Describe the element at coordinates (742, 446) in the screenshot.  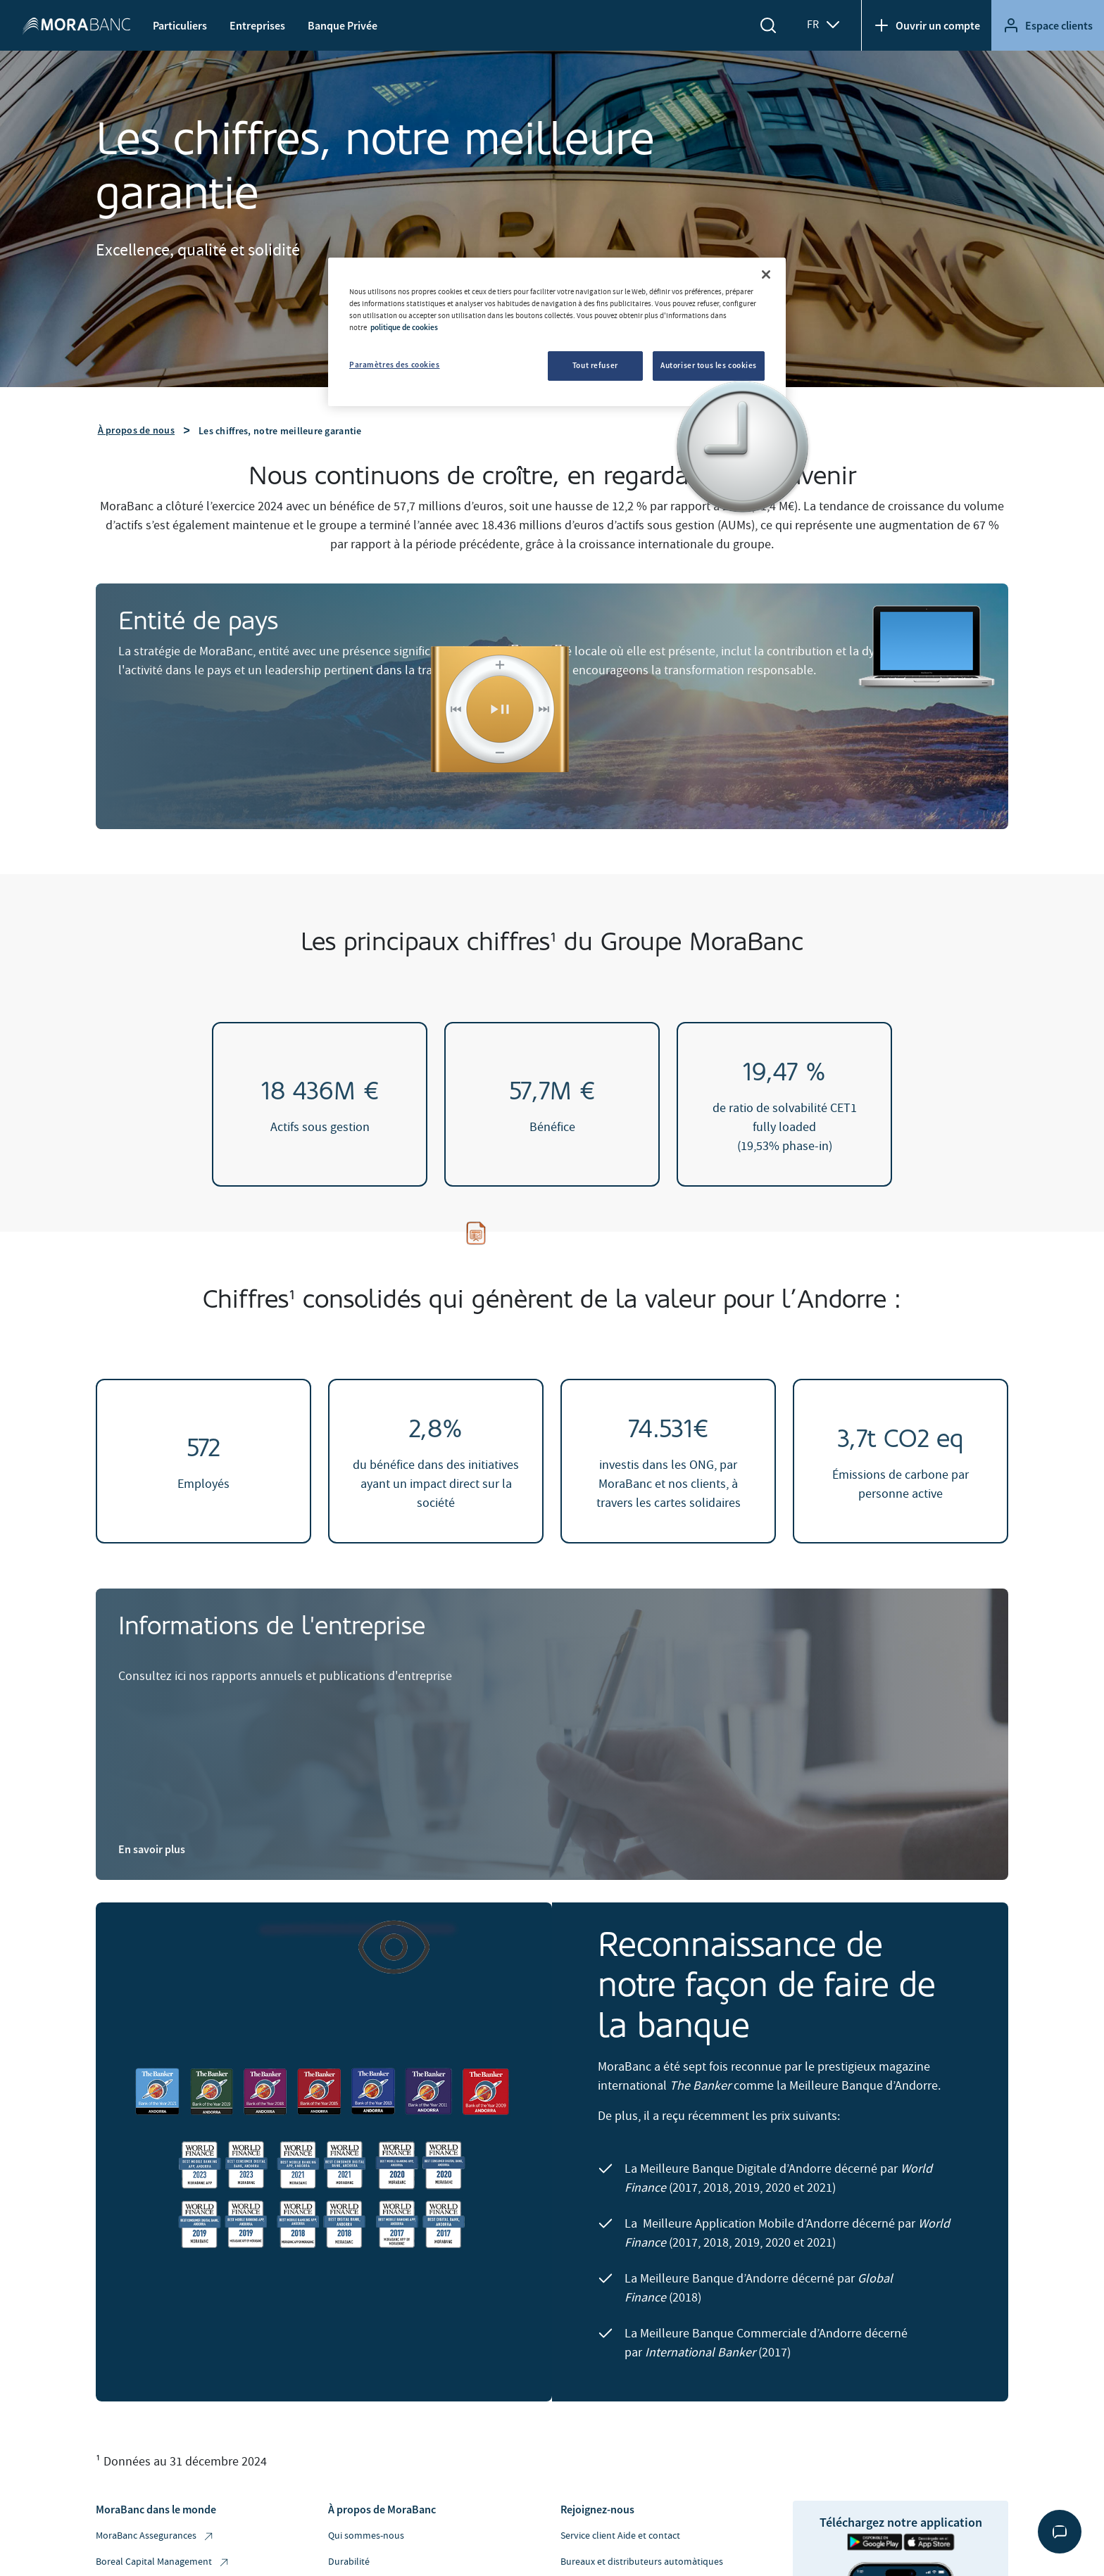
I see `view all recently accessed files` at that location.